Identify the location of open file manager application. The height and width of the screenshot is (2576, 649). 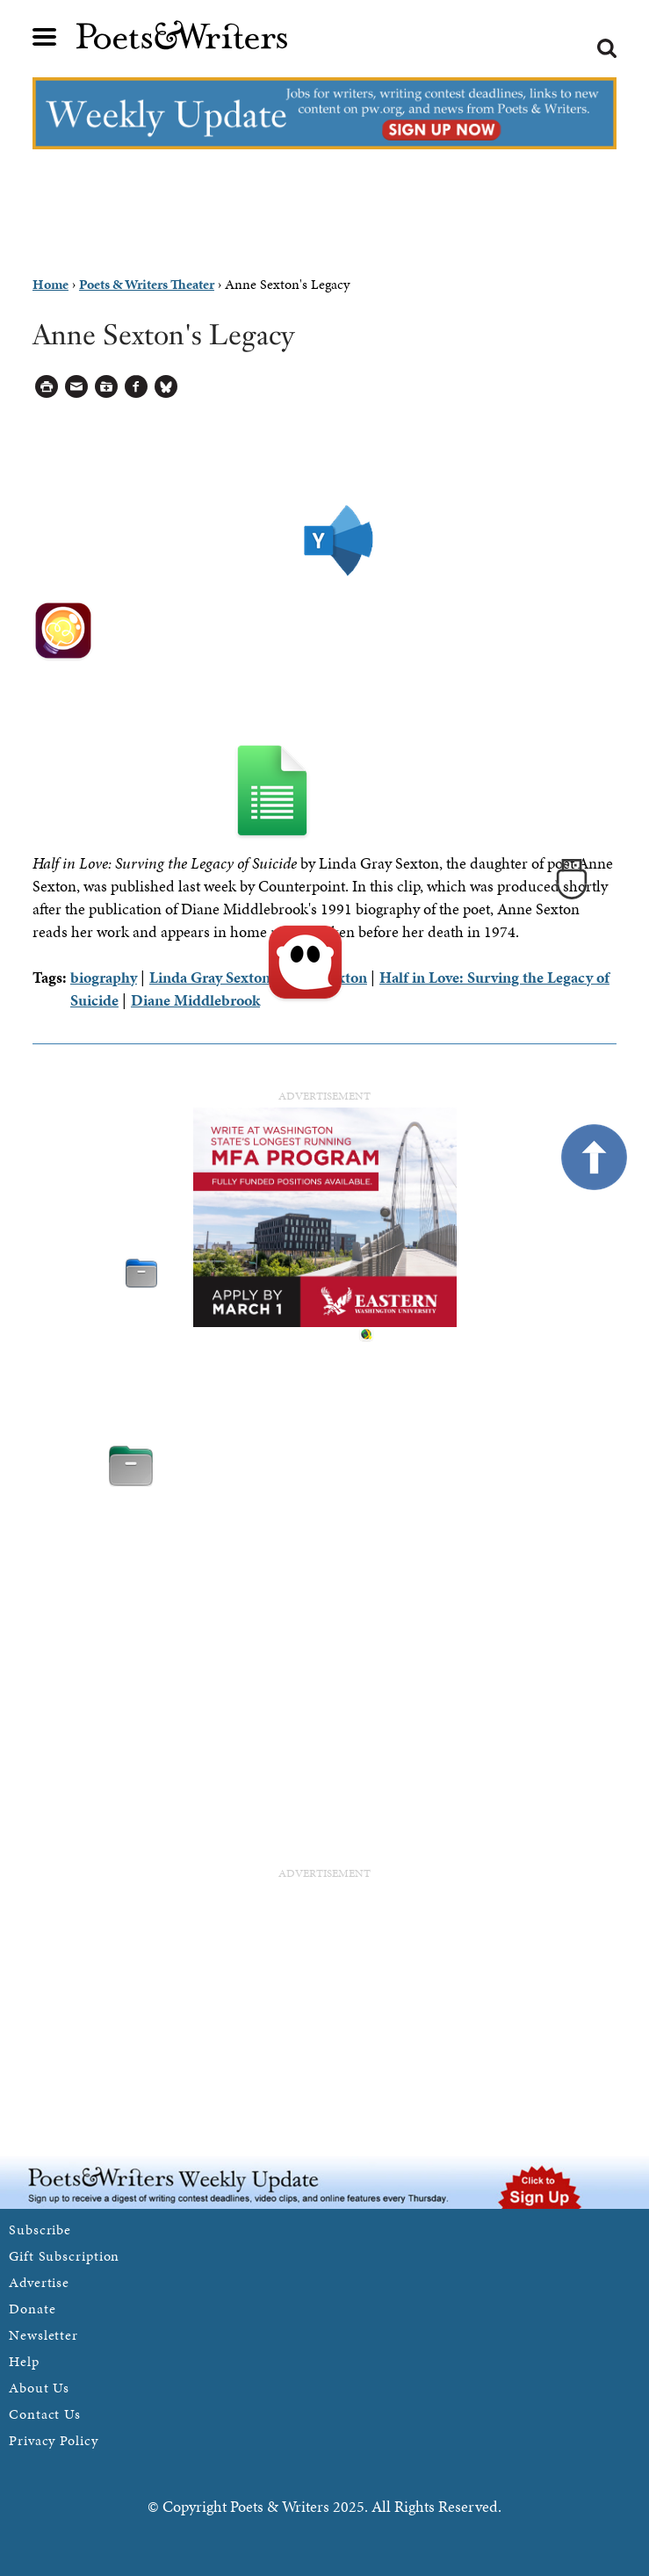
(141, 1273).